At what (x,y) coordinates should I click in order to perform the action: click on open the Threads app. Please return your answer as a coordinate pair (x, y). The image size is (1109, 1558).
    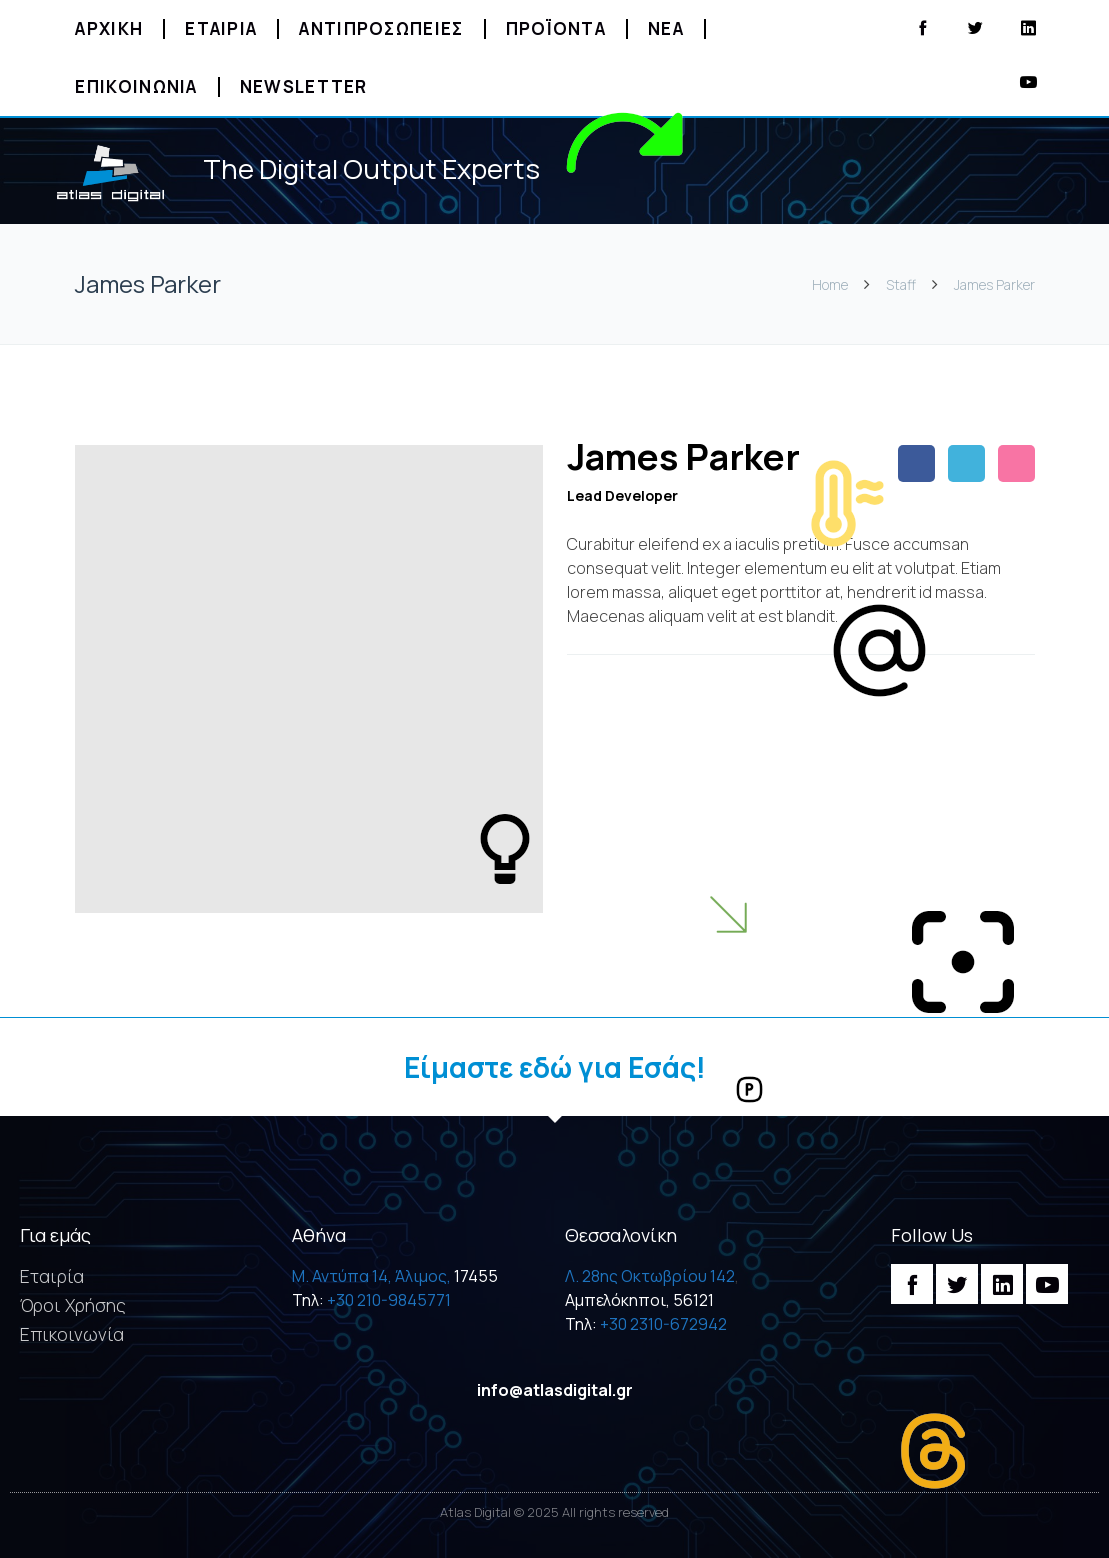
    Looking at the image, I should click on (935, 1451).